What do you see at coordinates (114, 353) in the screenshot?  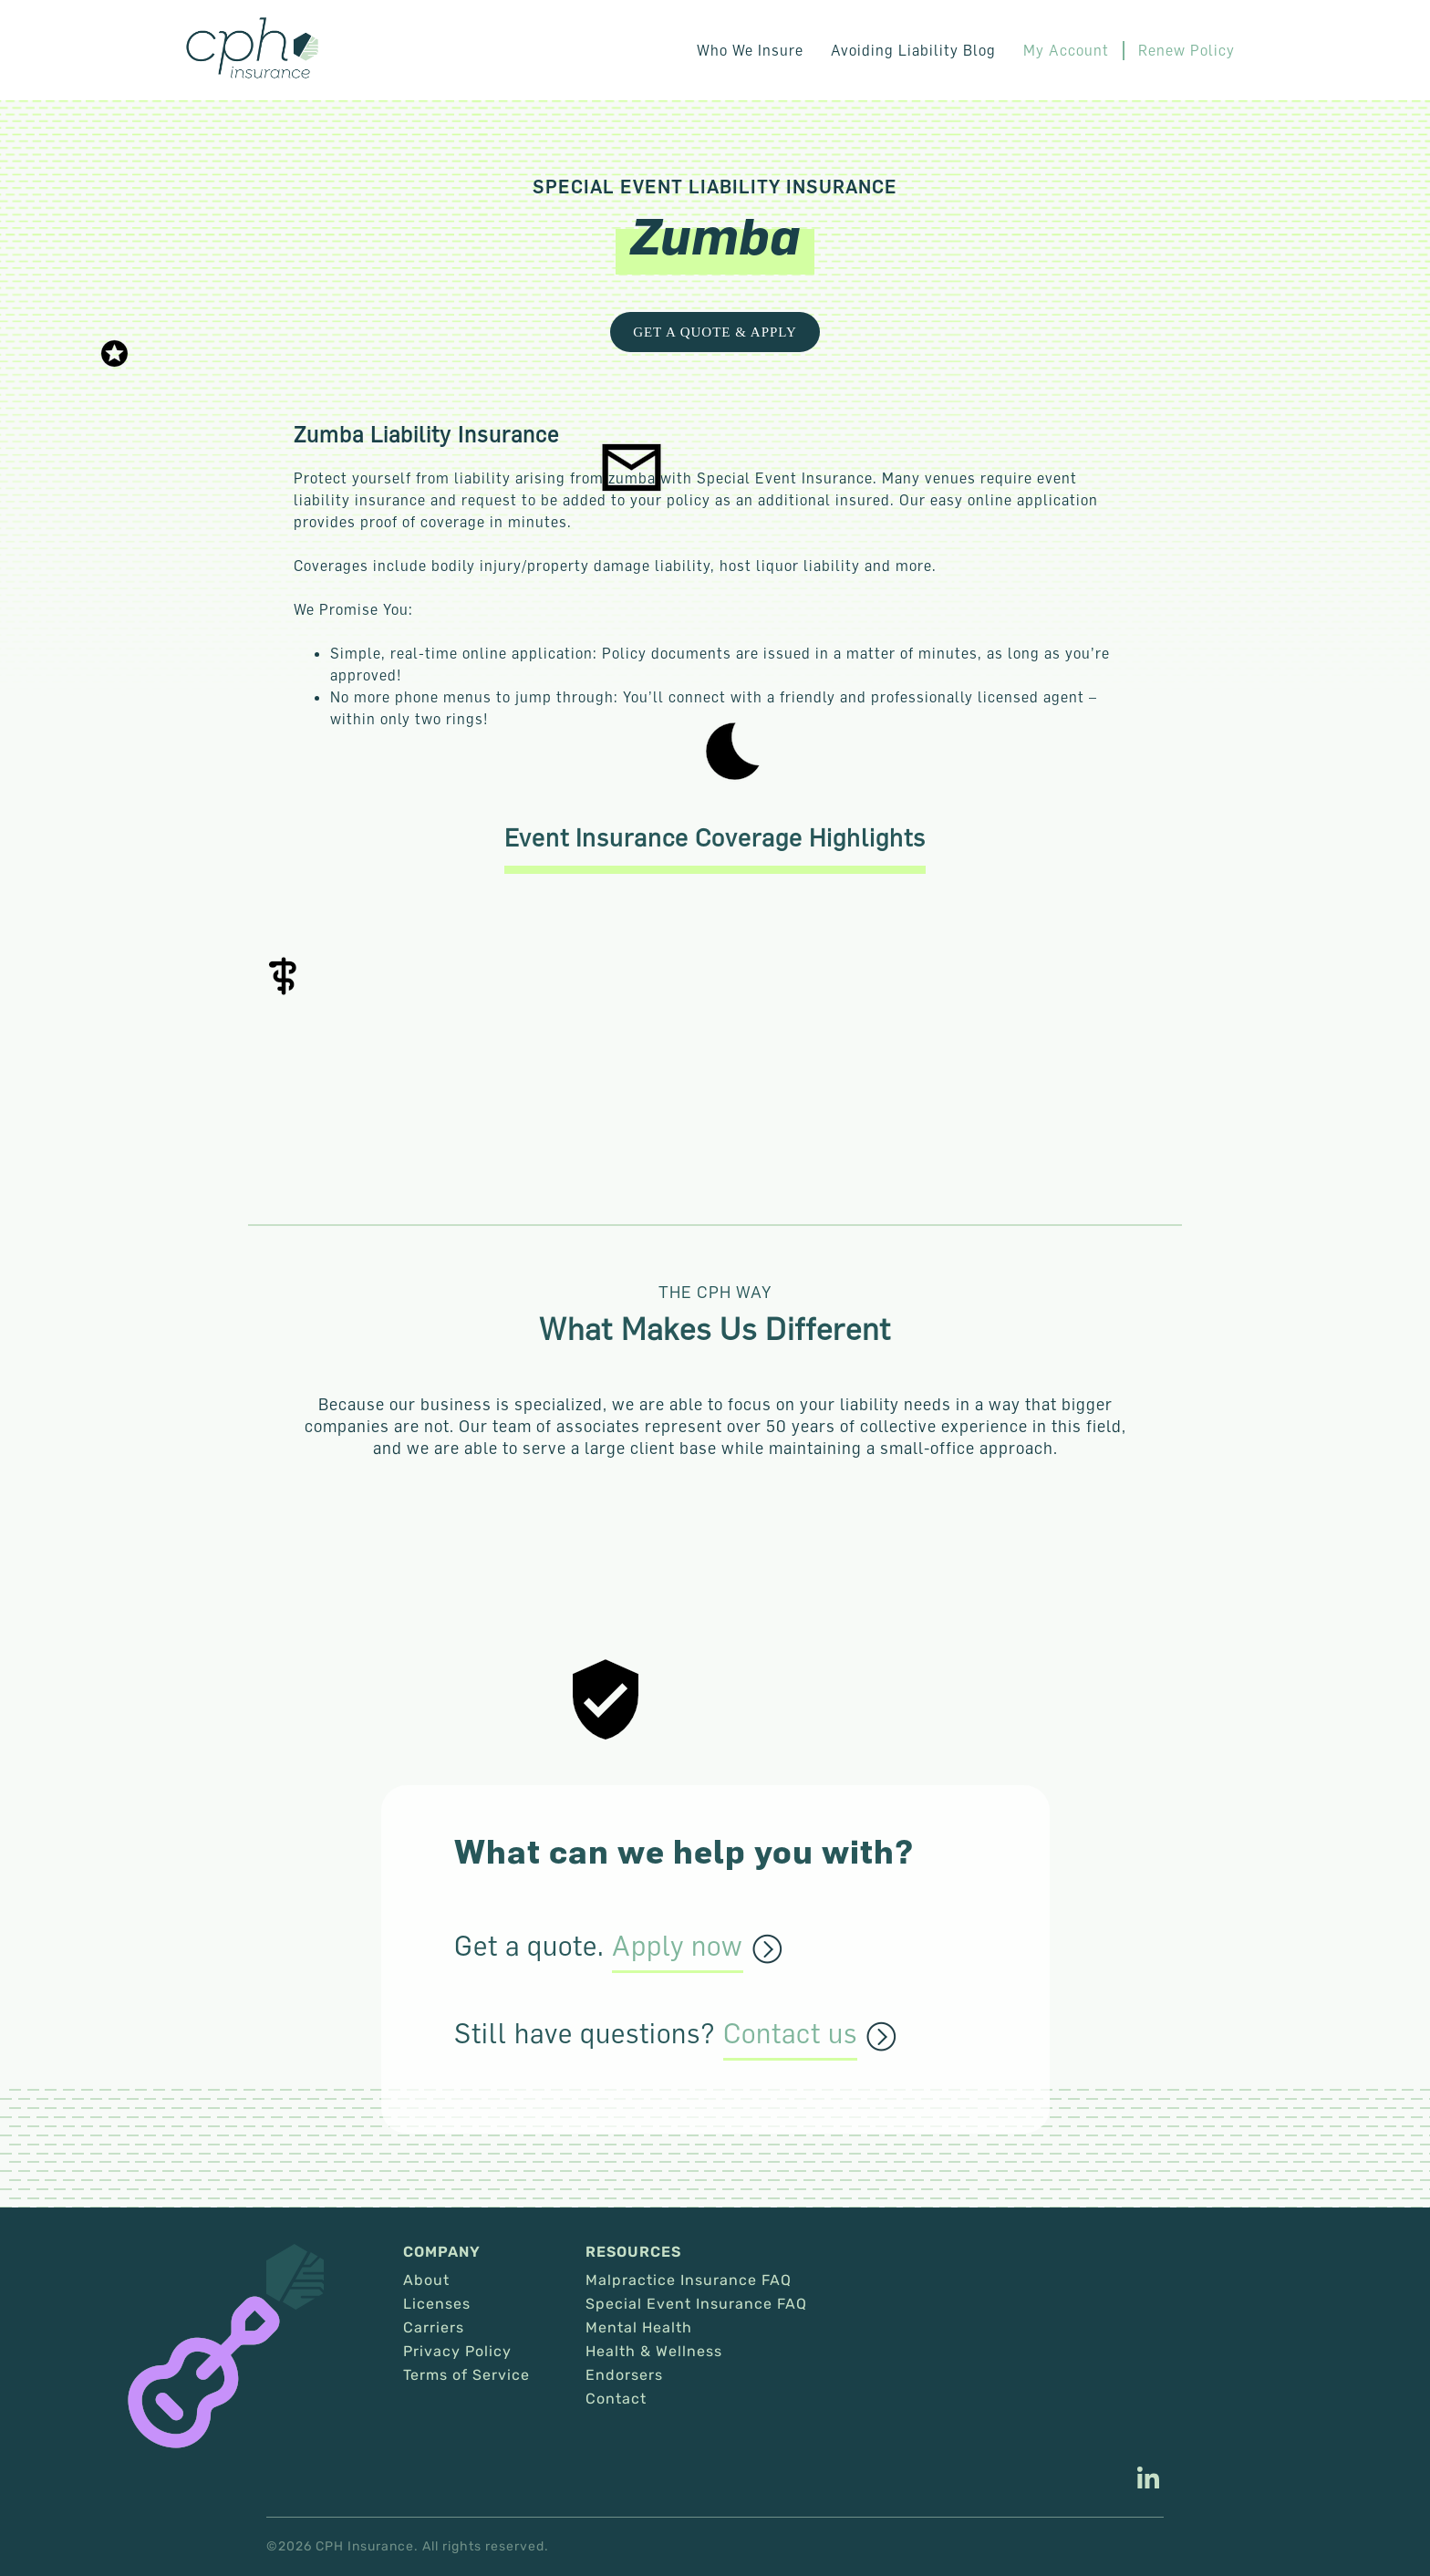 I see `view favorites or starred items` at bounding box center [114, 353].